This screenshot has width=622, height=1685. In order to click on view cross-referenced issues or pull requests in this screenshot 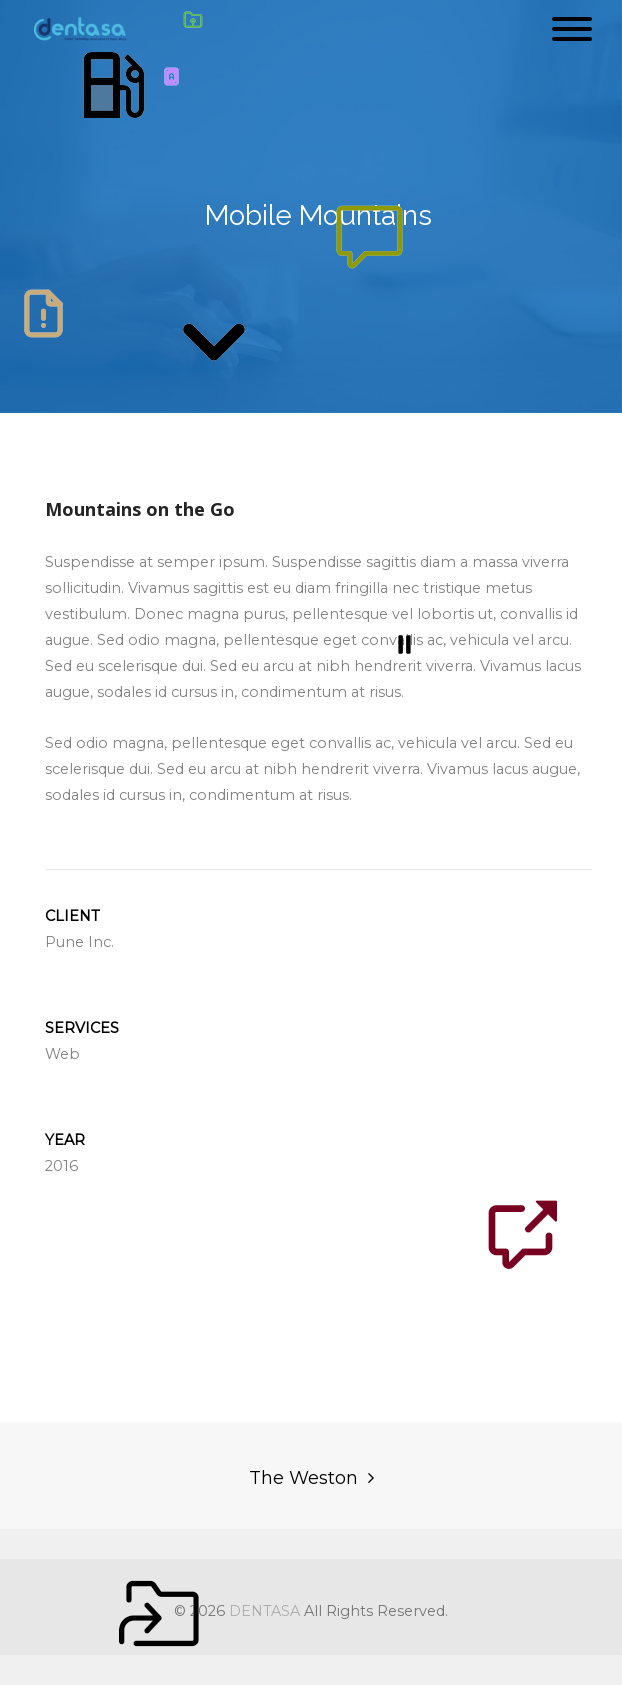, I will do `click(520, 1232)`.